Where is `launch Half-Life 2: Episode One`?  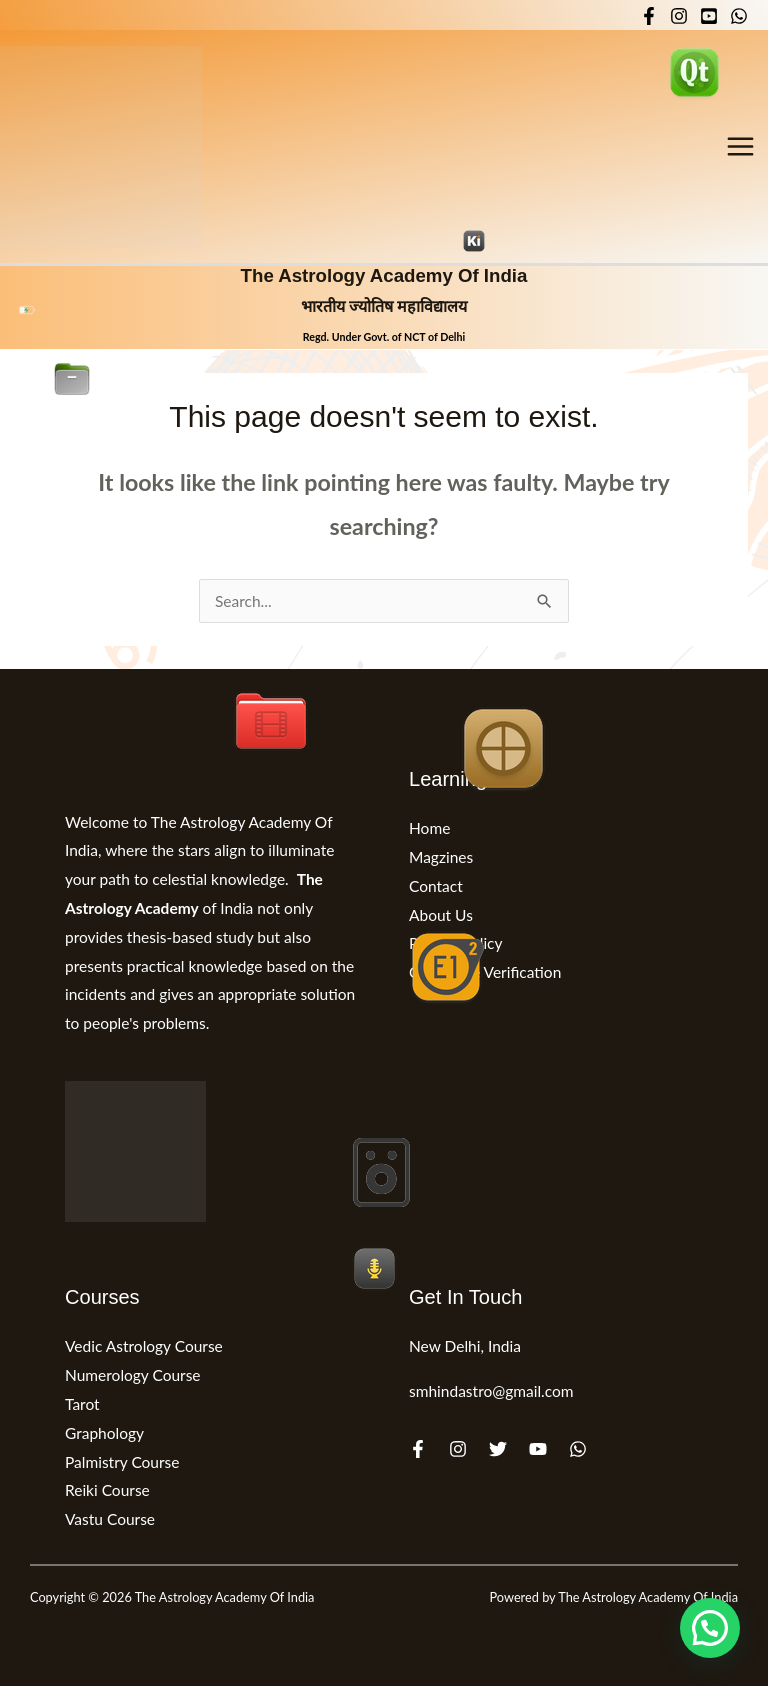
launch Half-Life 2: Episode One is located at coordinates (446, 967).